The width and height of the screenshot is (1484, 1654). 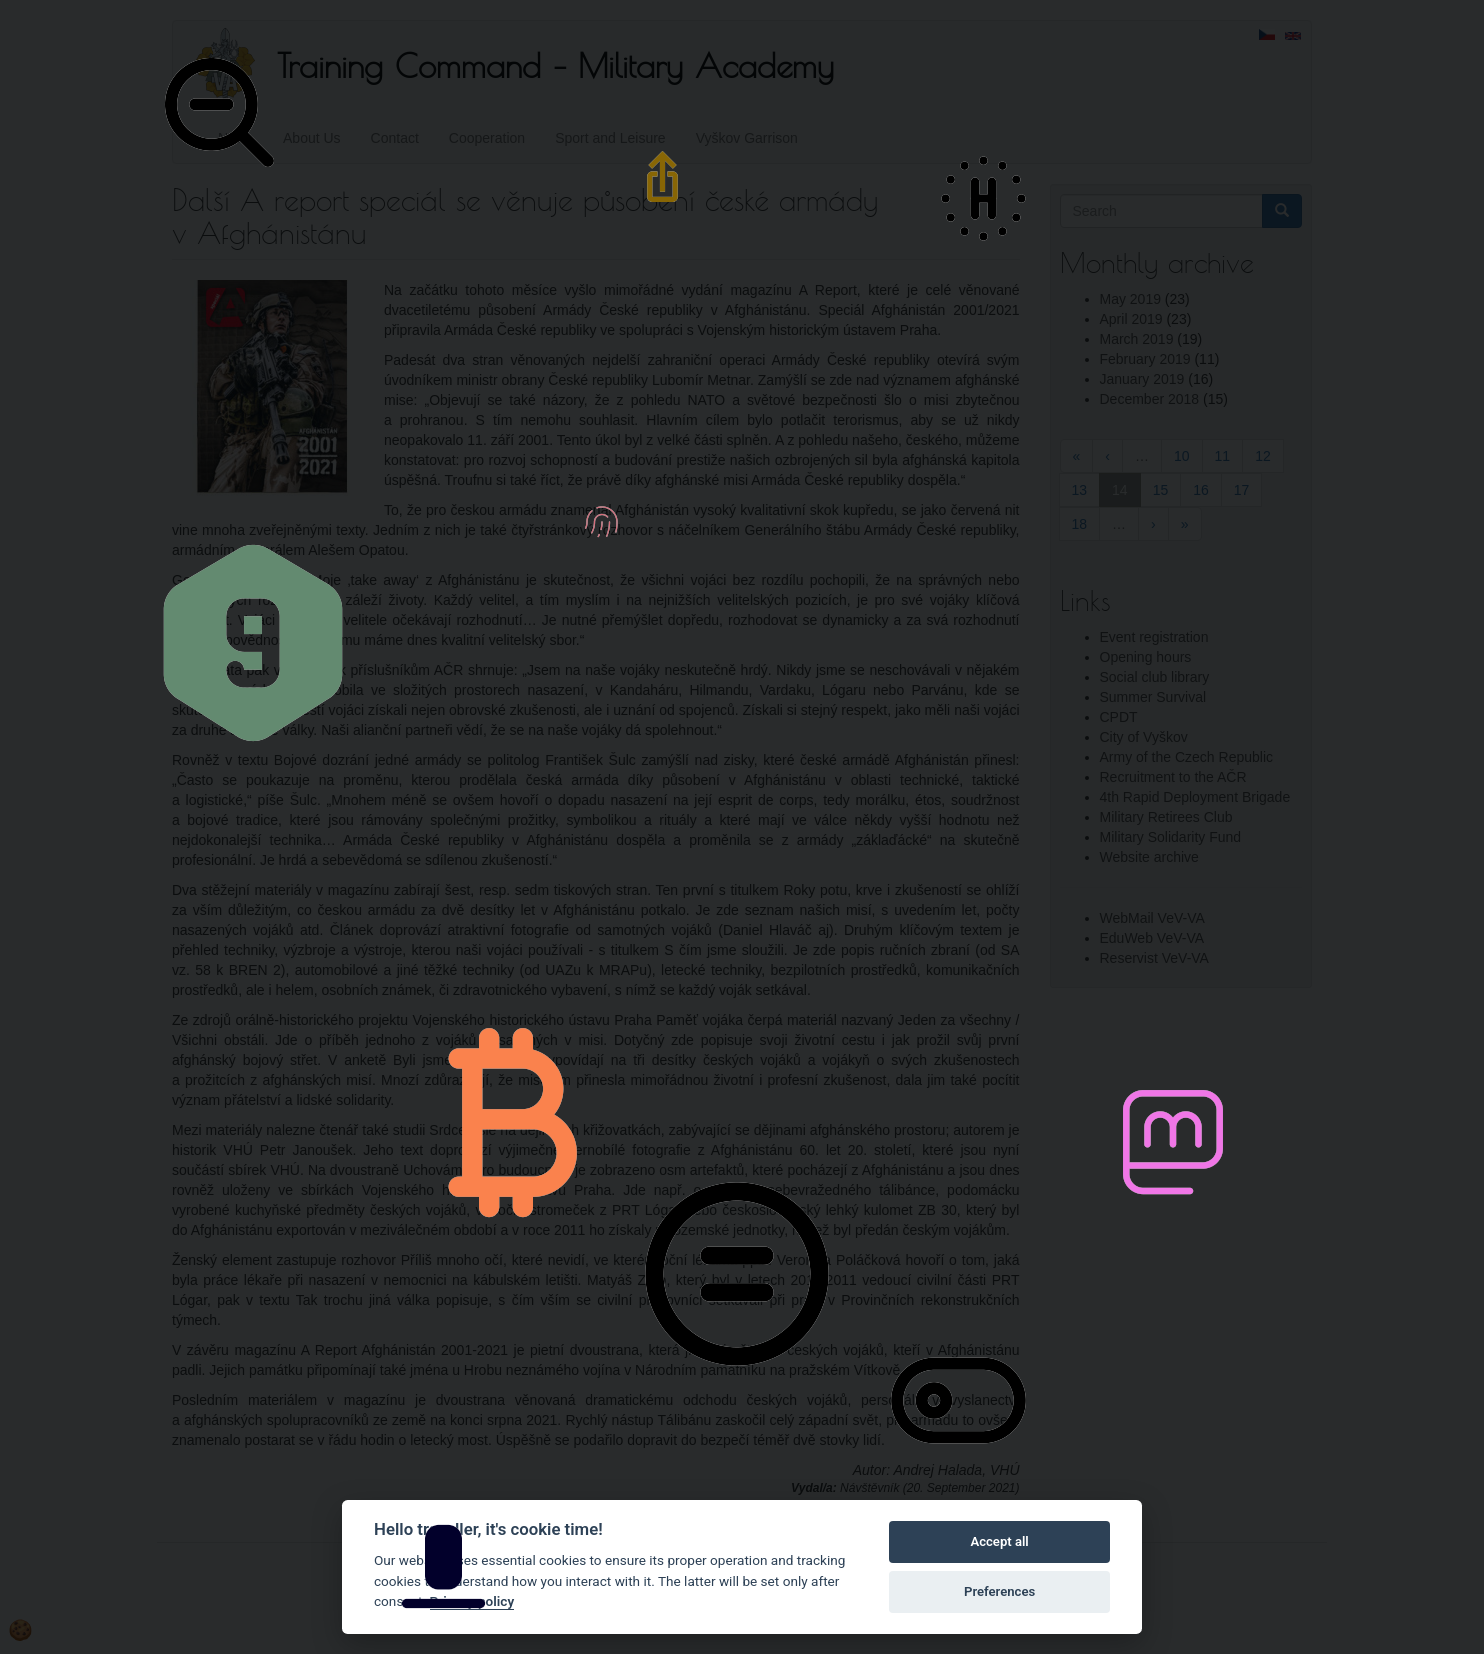 What do you see at coordinates (737, 1274) in the screenshot?
I see `indicates no derivatives license restriction` at bounding box center [737, 1274].